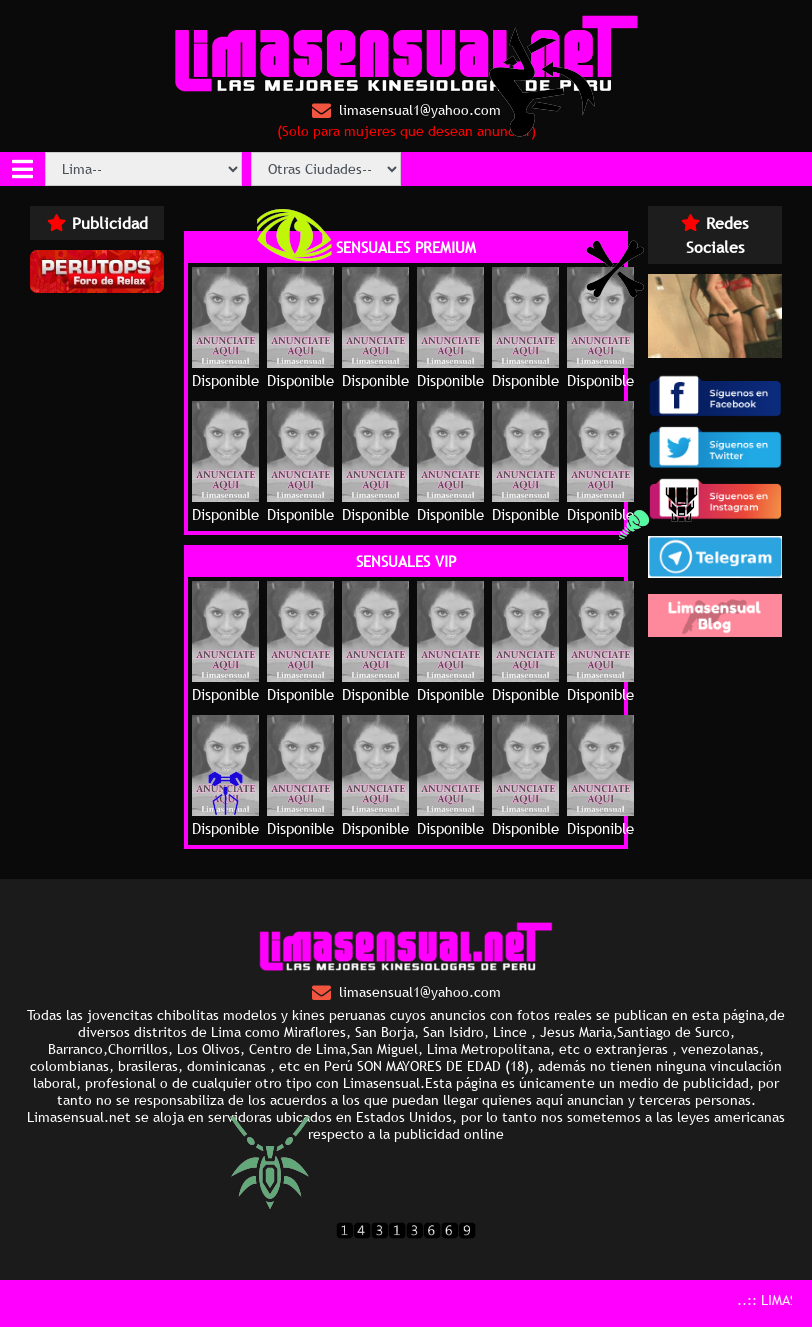 The width and height of the screenshot is (812, 1327). What do you see at coordinates (634, 525) in the screenshot?
I see `spring-loaded boxing glove or punch gag` at bounding box center [634, 525].